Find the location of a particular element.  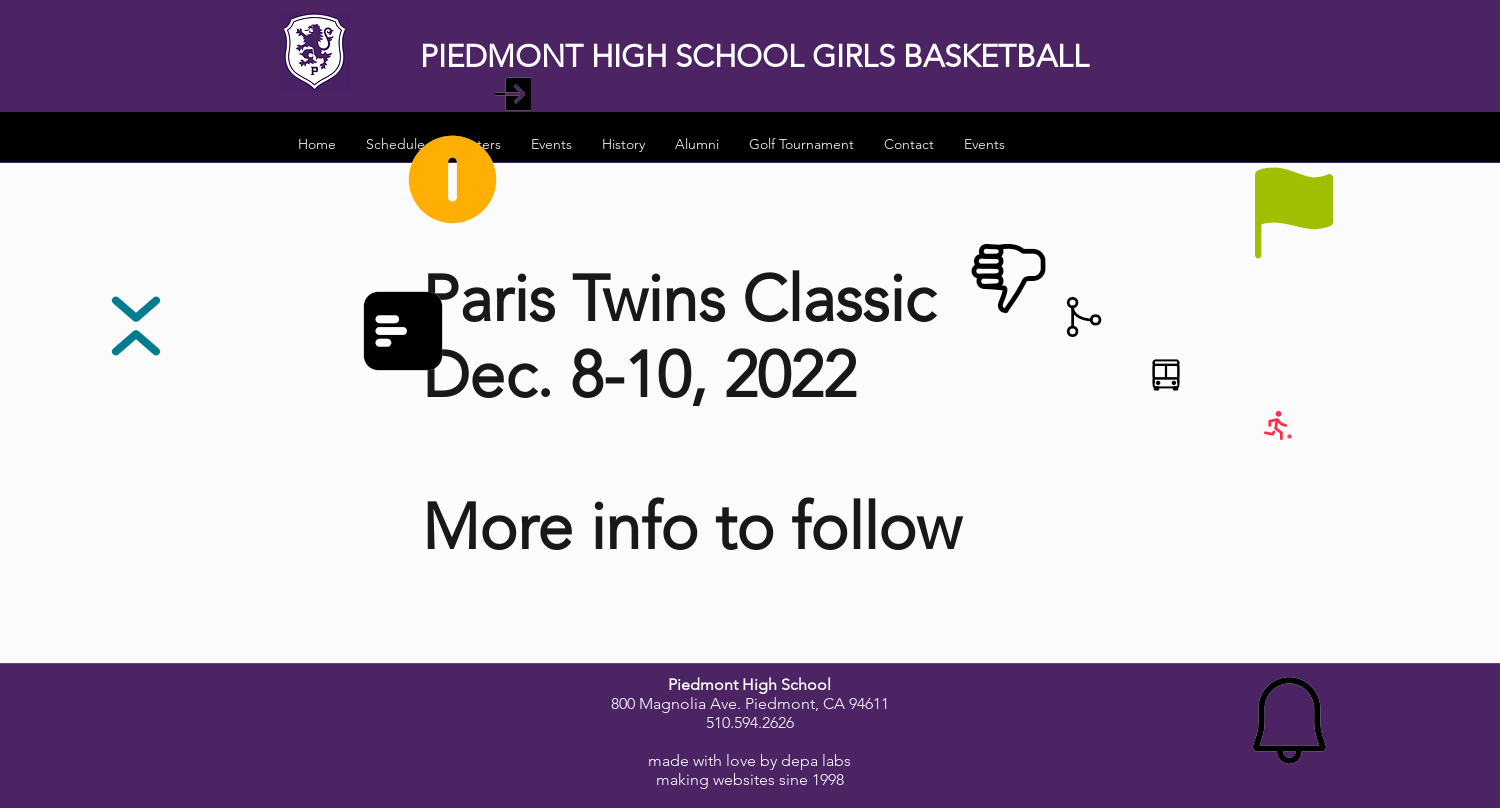

access football or soccer games is located at coordinates (1278, 425).